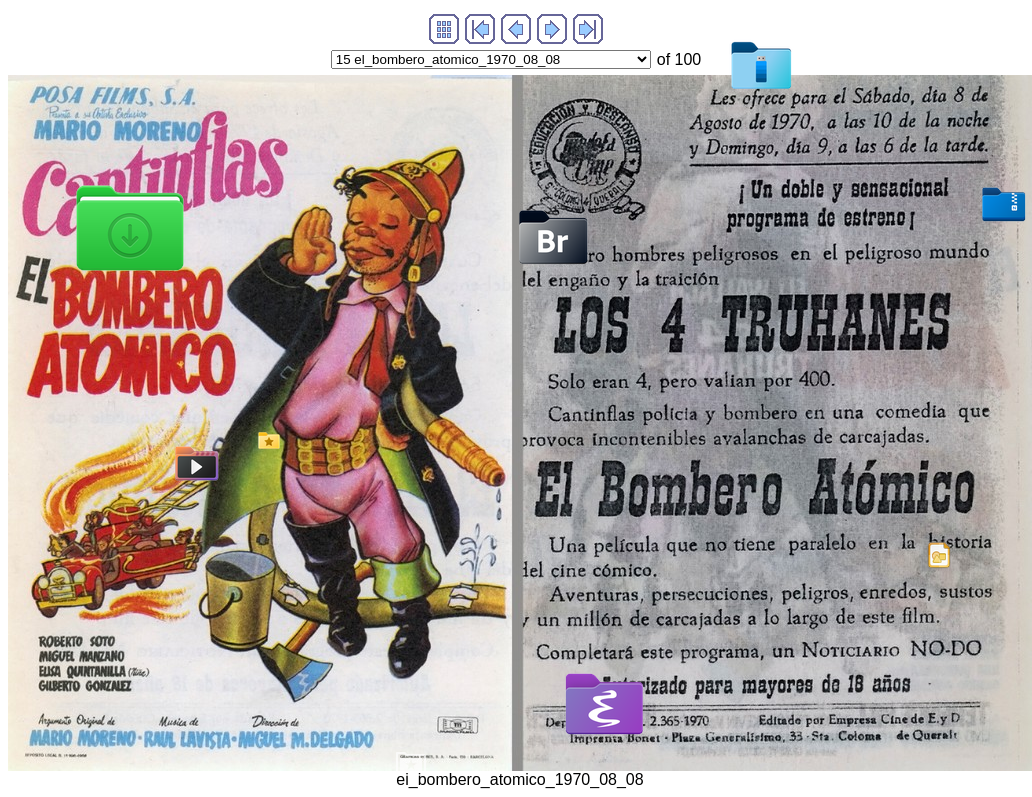 The width and height of the screenshot is (1032, 797). What do you see at coordinates (1003, 205) in the screenshot?
I see `open nanazip compressed archive folder` at bounding box center [1003, 205].